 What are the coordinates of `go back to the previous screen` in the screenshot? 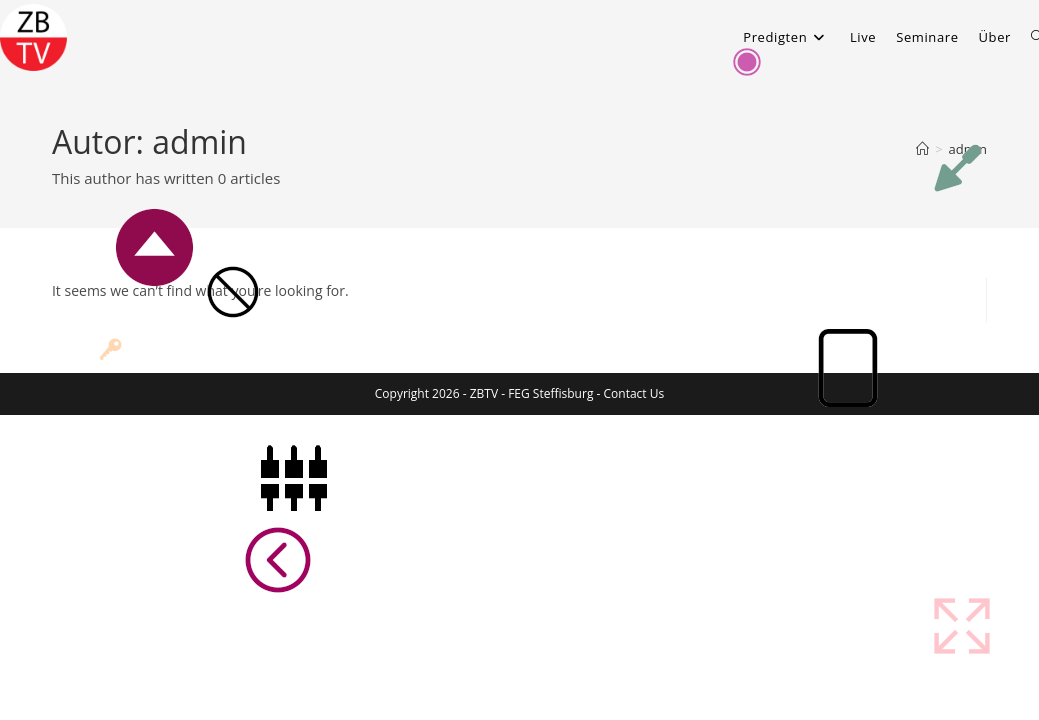 It's located at (278, 560).